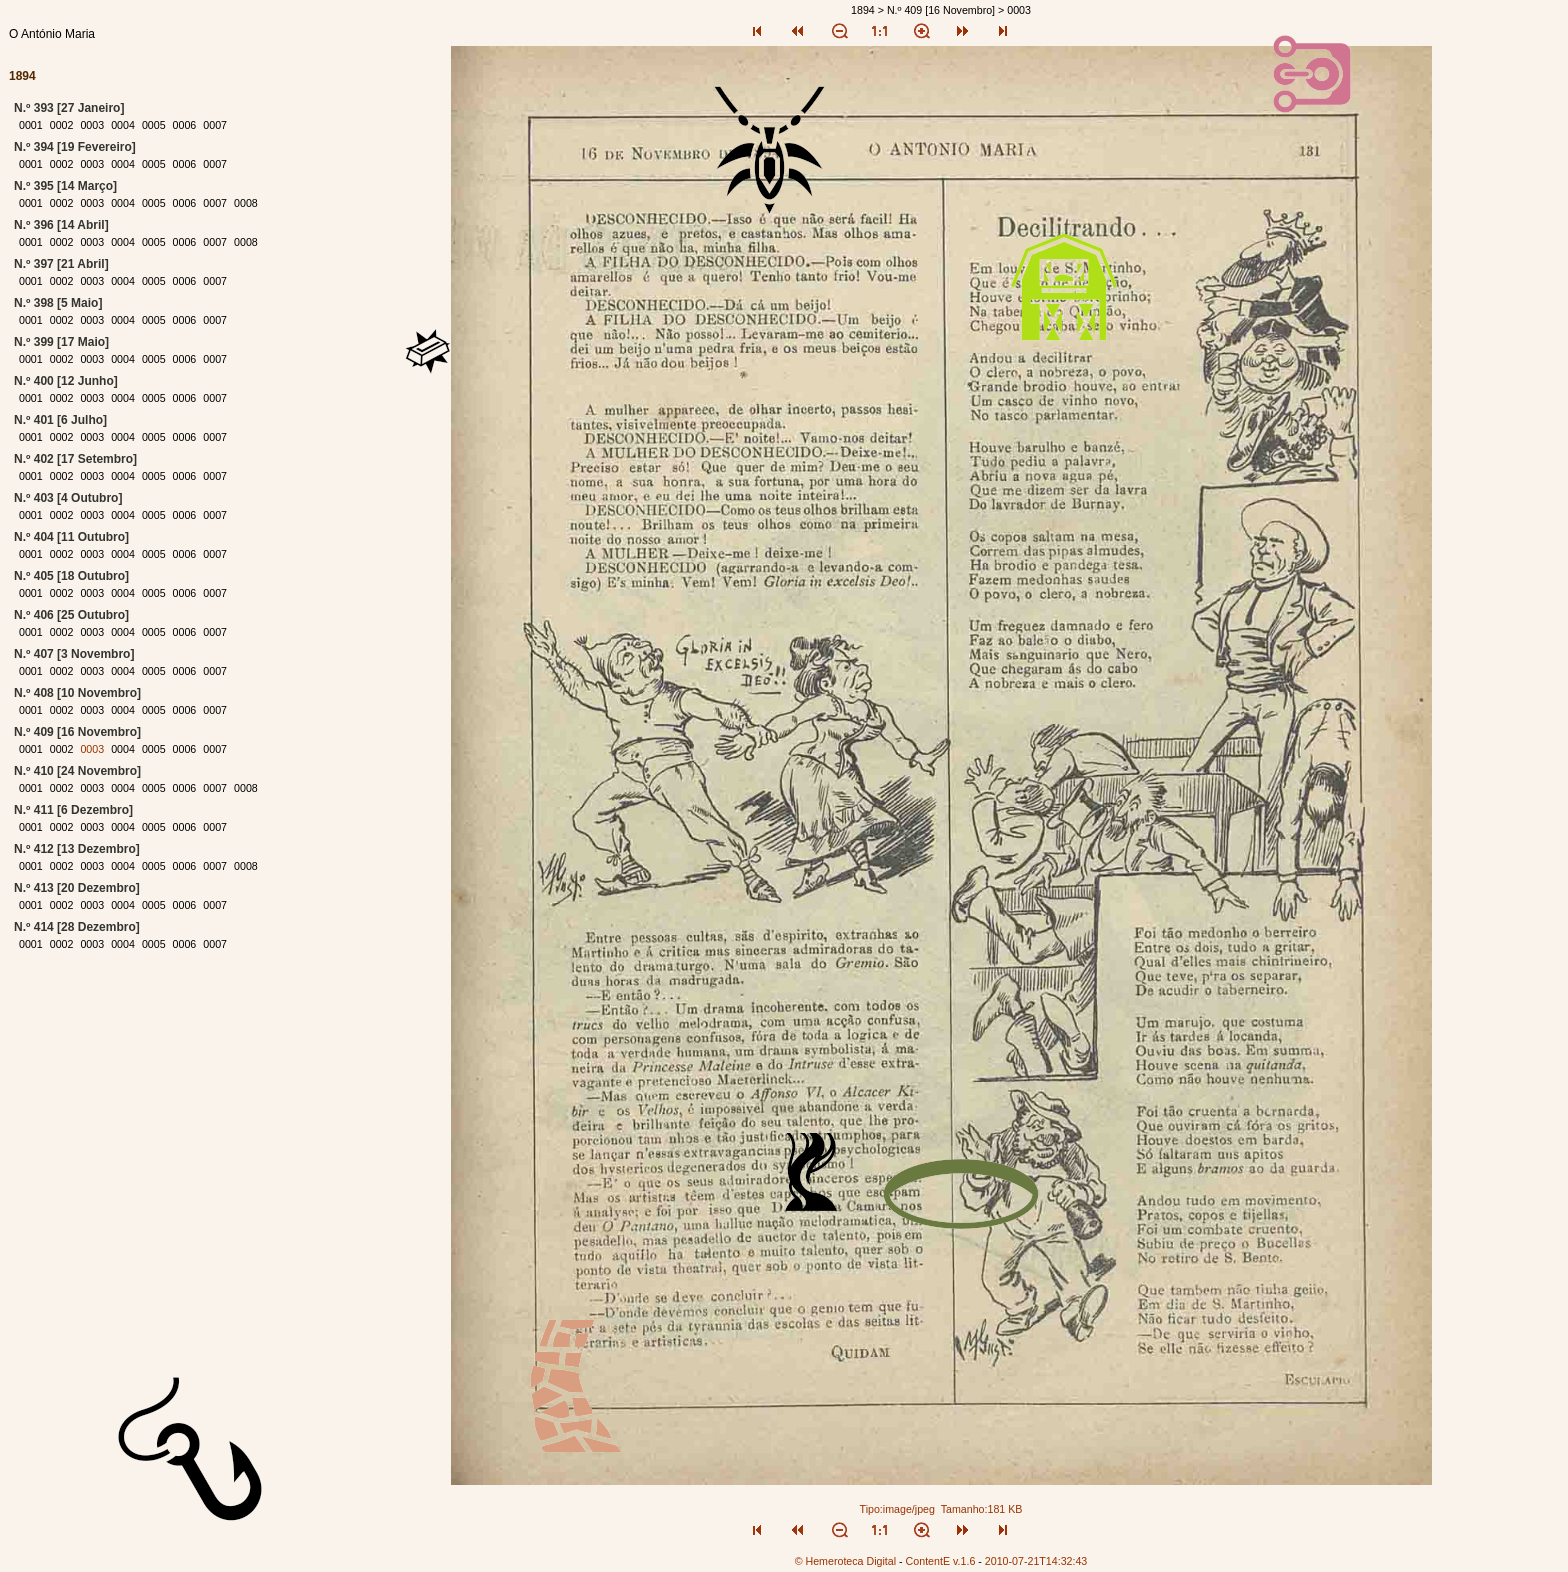 The image size is (1568, 1572). I want to click on indicates a pit or trap hazard in gameplay, so click(961, 1194).